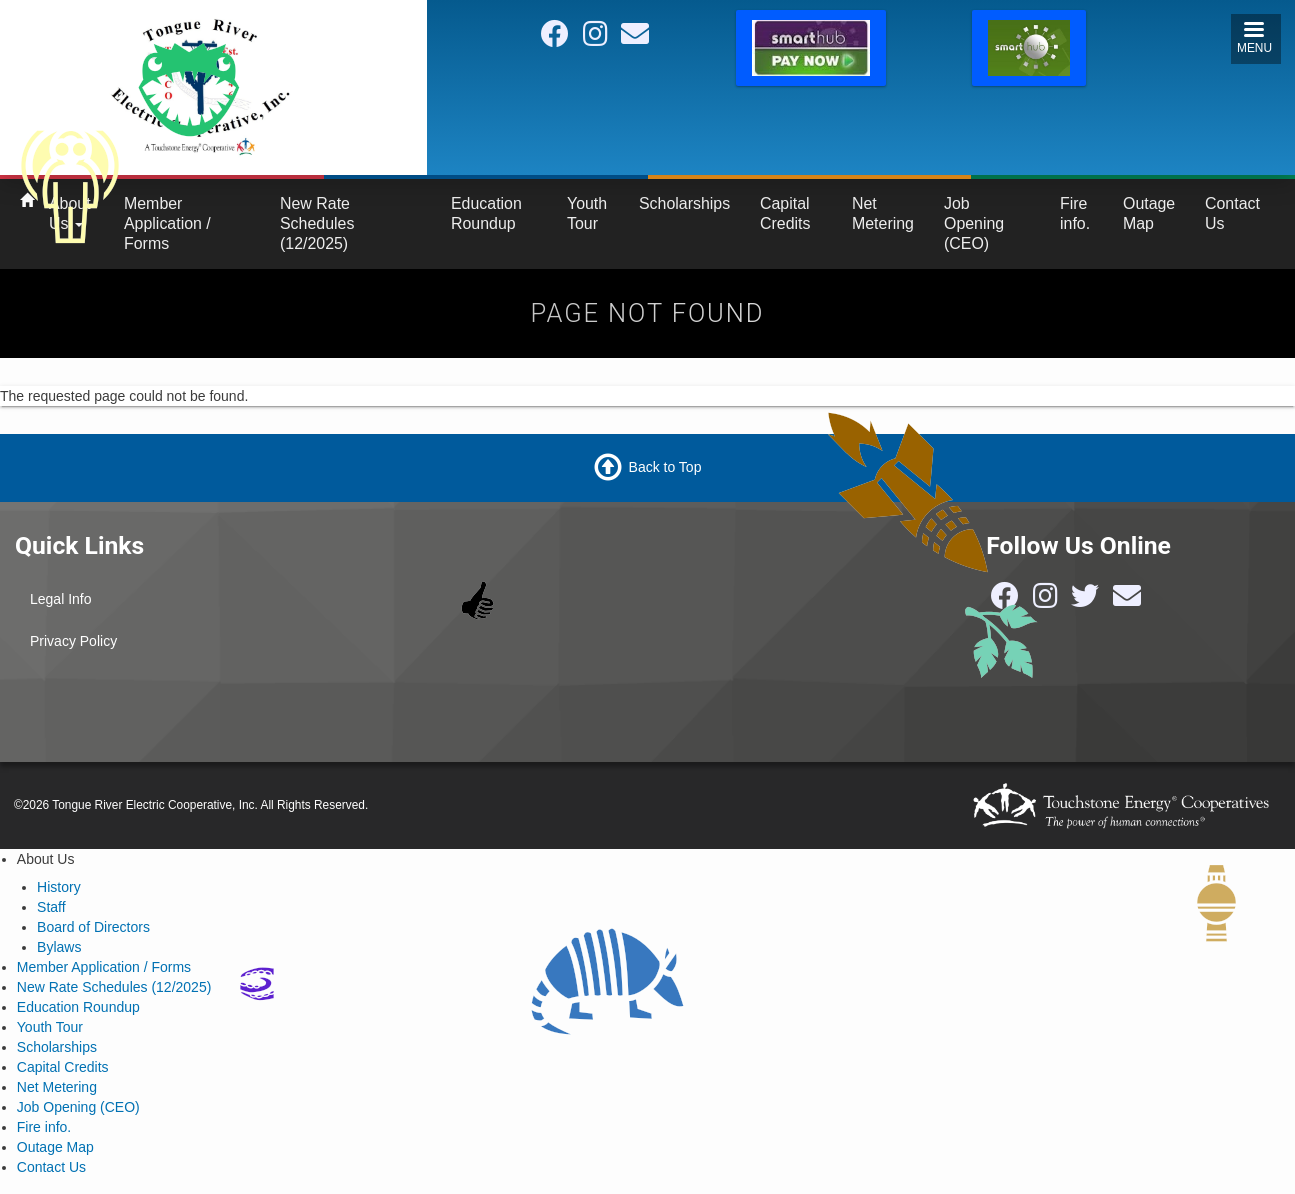  I want to click on launch or deploy an application, so click(908, 490).